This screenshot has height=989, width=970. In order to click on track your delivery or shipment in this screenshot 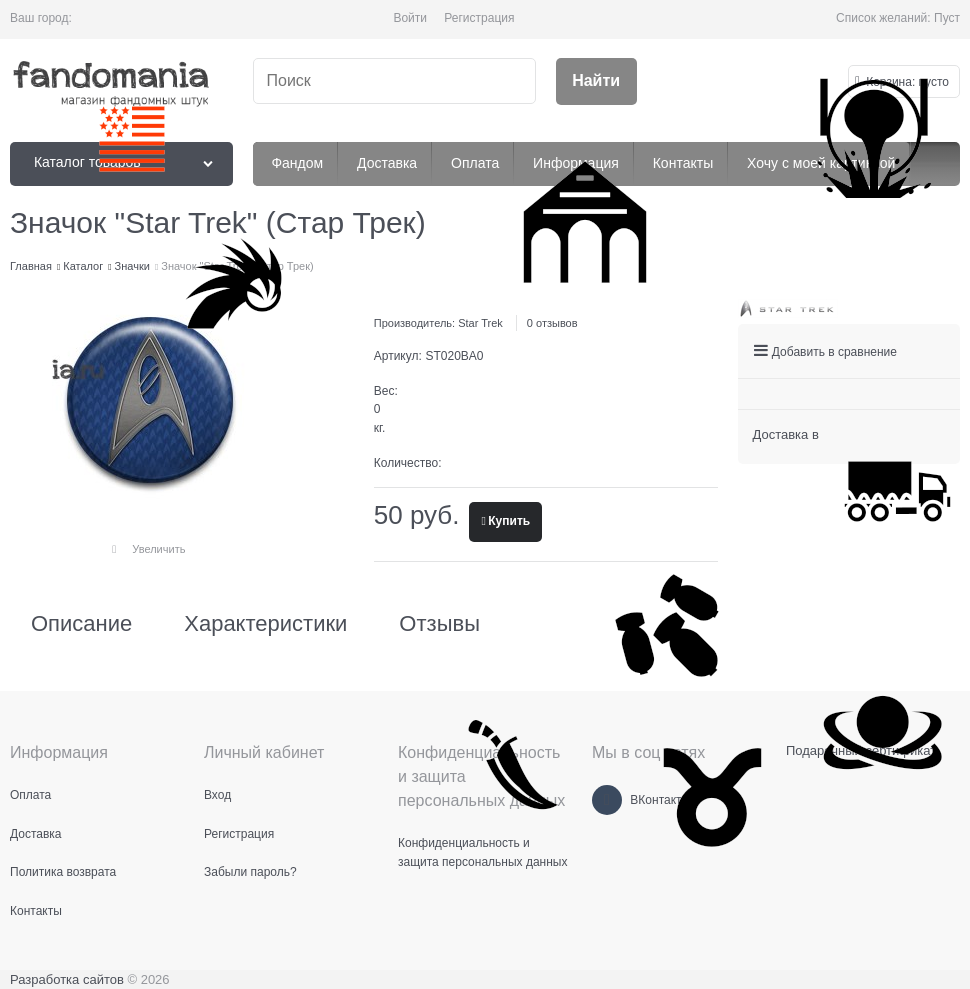, I will do `click(897, 491)`.